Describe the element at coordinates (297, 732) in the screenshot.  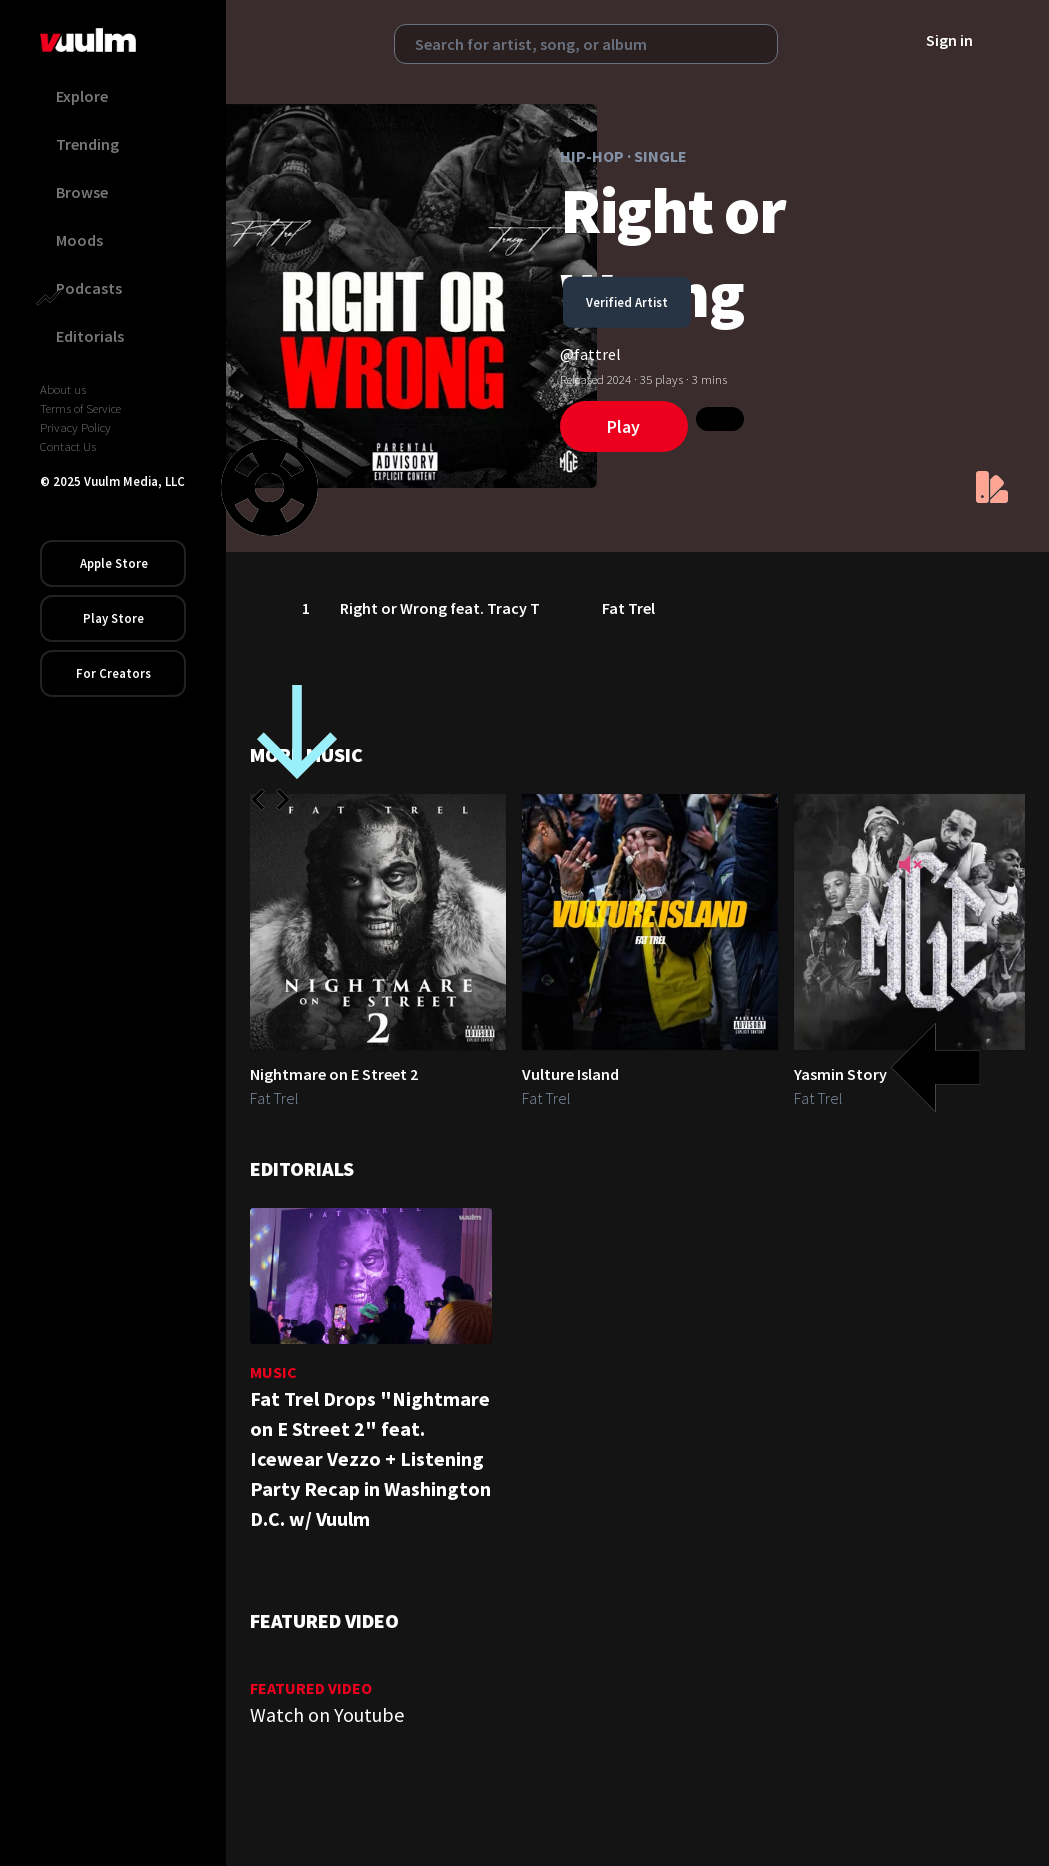
I see `scroll down or view more content` at that location.